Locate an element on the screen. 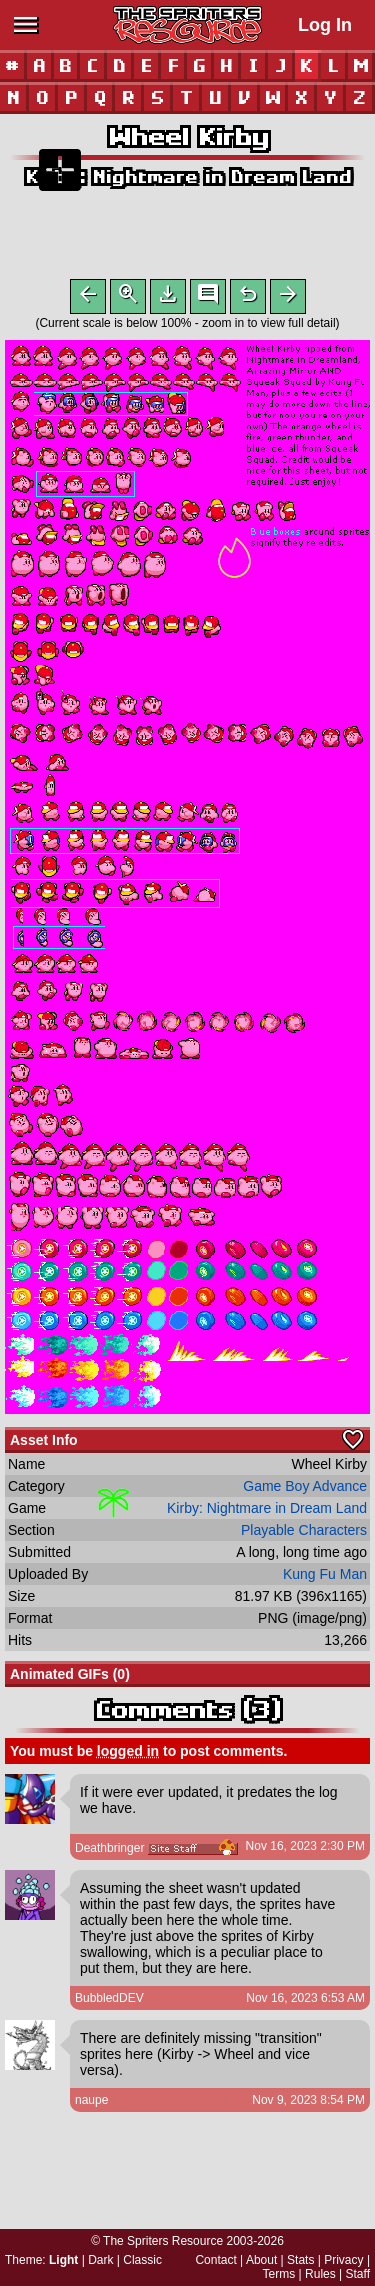  view trending or popular content is located at coordinates (234, 558).